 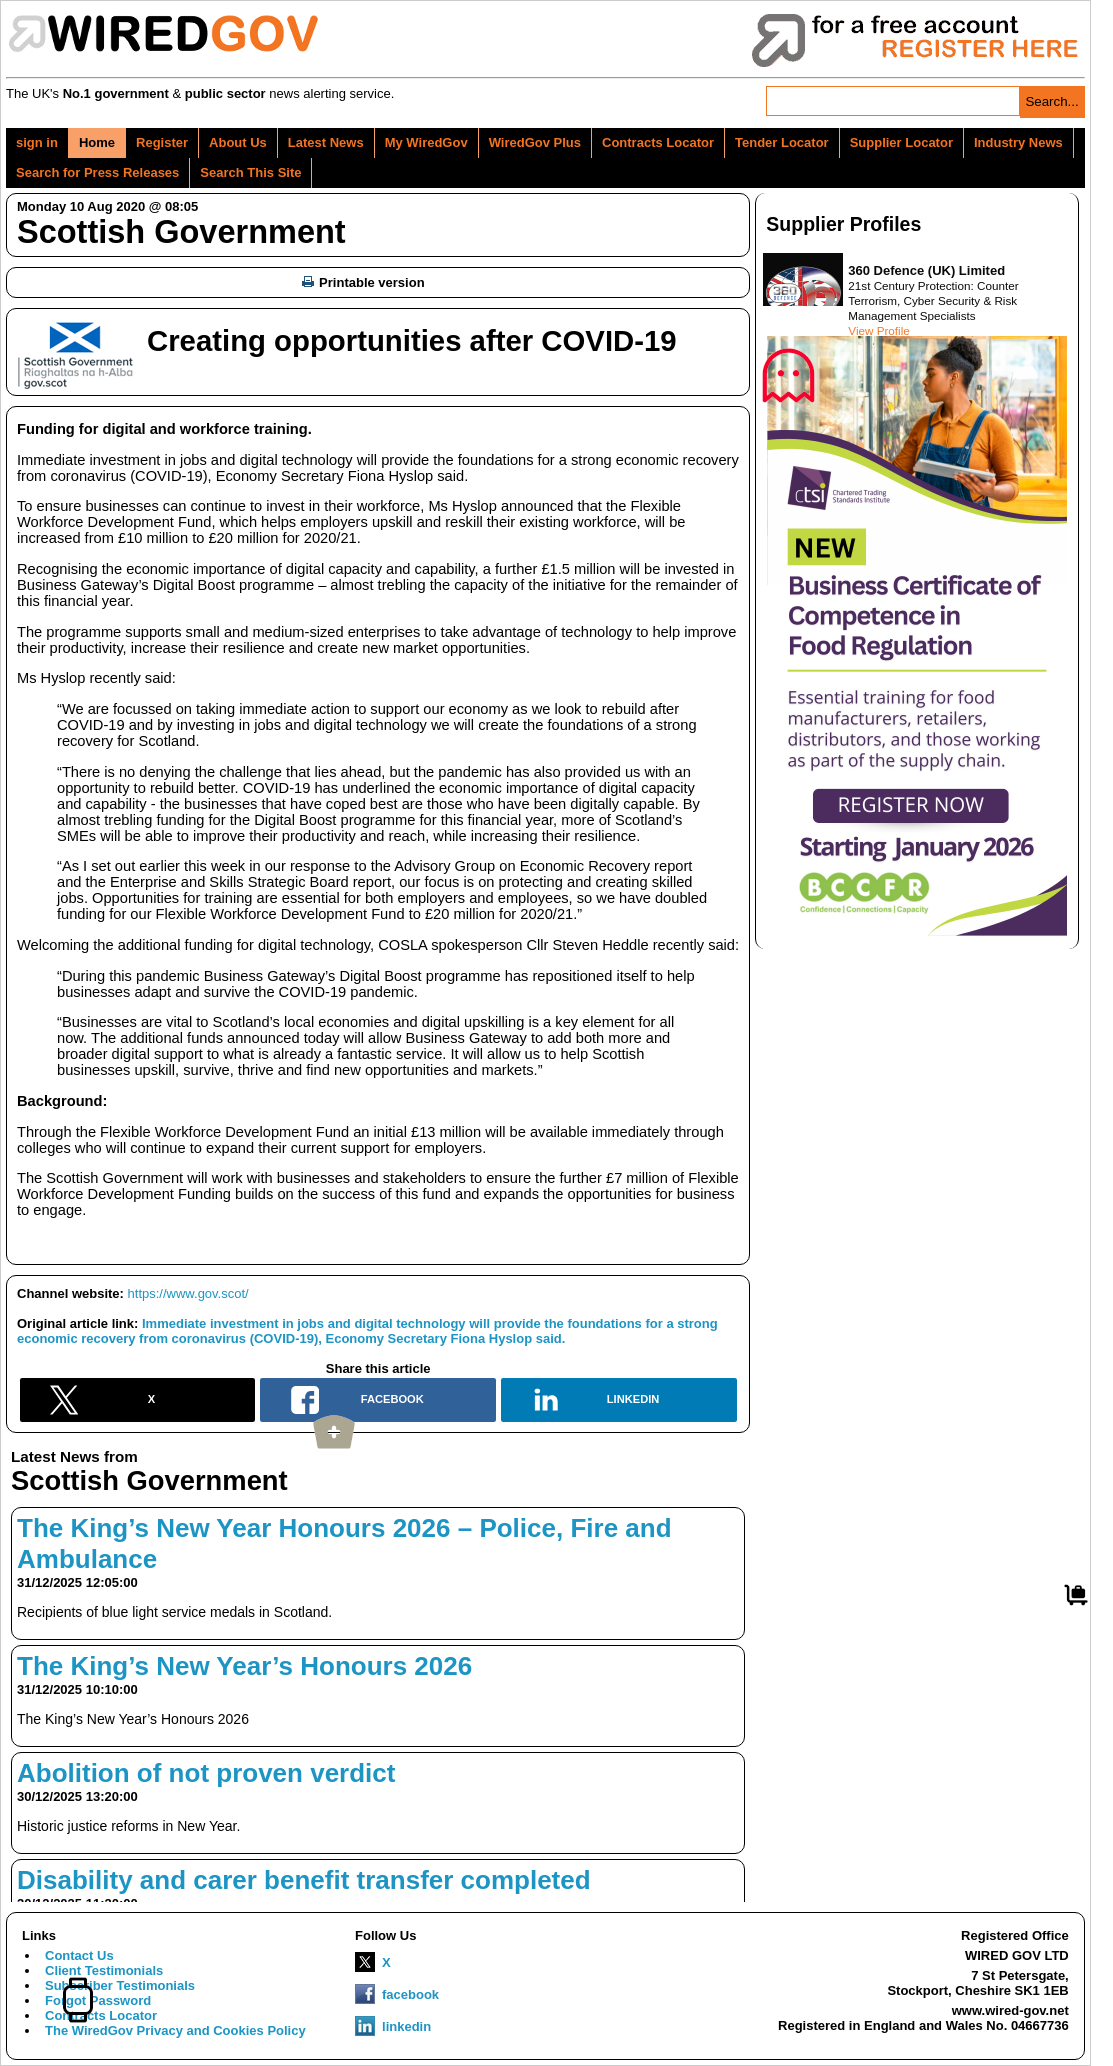 What do you see at coordinates (1076, 1595) in the screenshot?
I see `access baggage or luggage services` at bounding box center [1076, 1595].